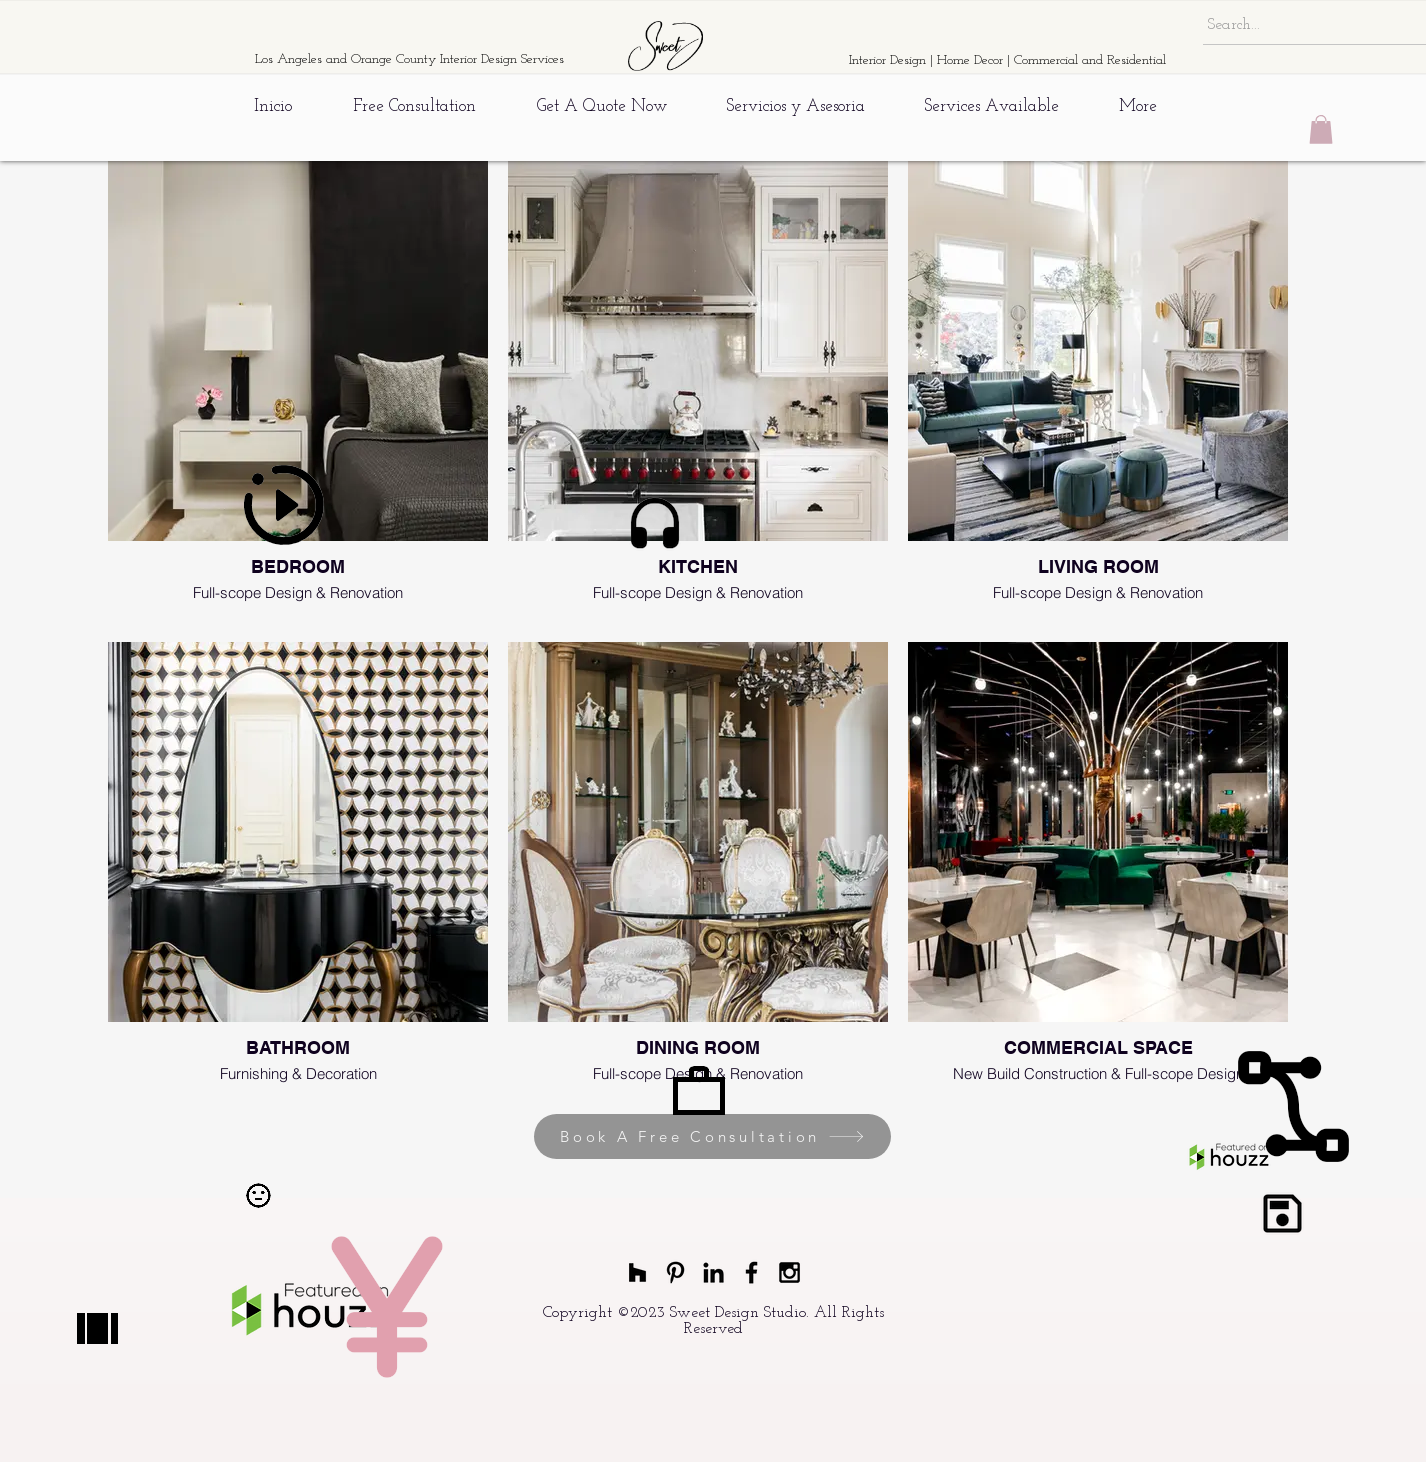 This screenshot has width=1426, height=1462. What do you see at coordinates (258, 1195) in the screenshot?
I see `indicates neutral feedback or rating` at bounding box center [258, 1195].